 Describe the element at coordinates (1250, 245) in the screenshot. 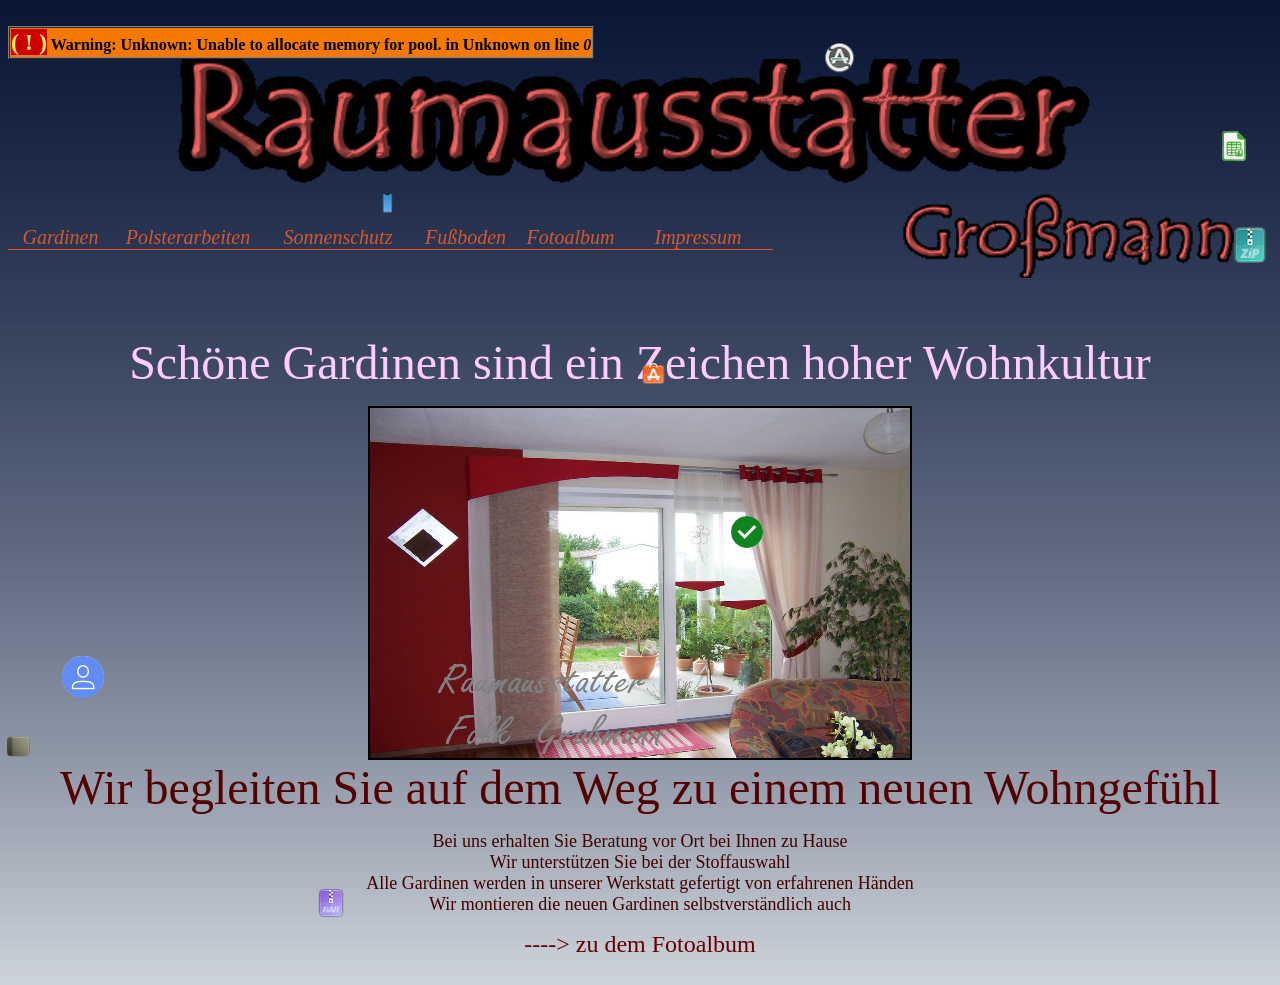

I see `compressed zip archive file` at that location.